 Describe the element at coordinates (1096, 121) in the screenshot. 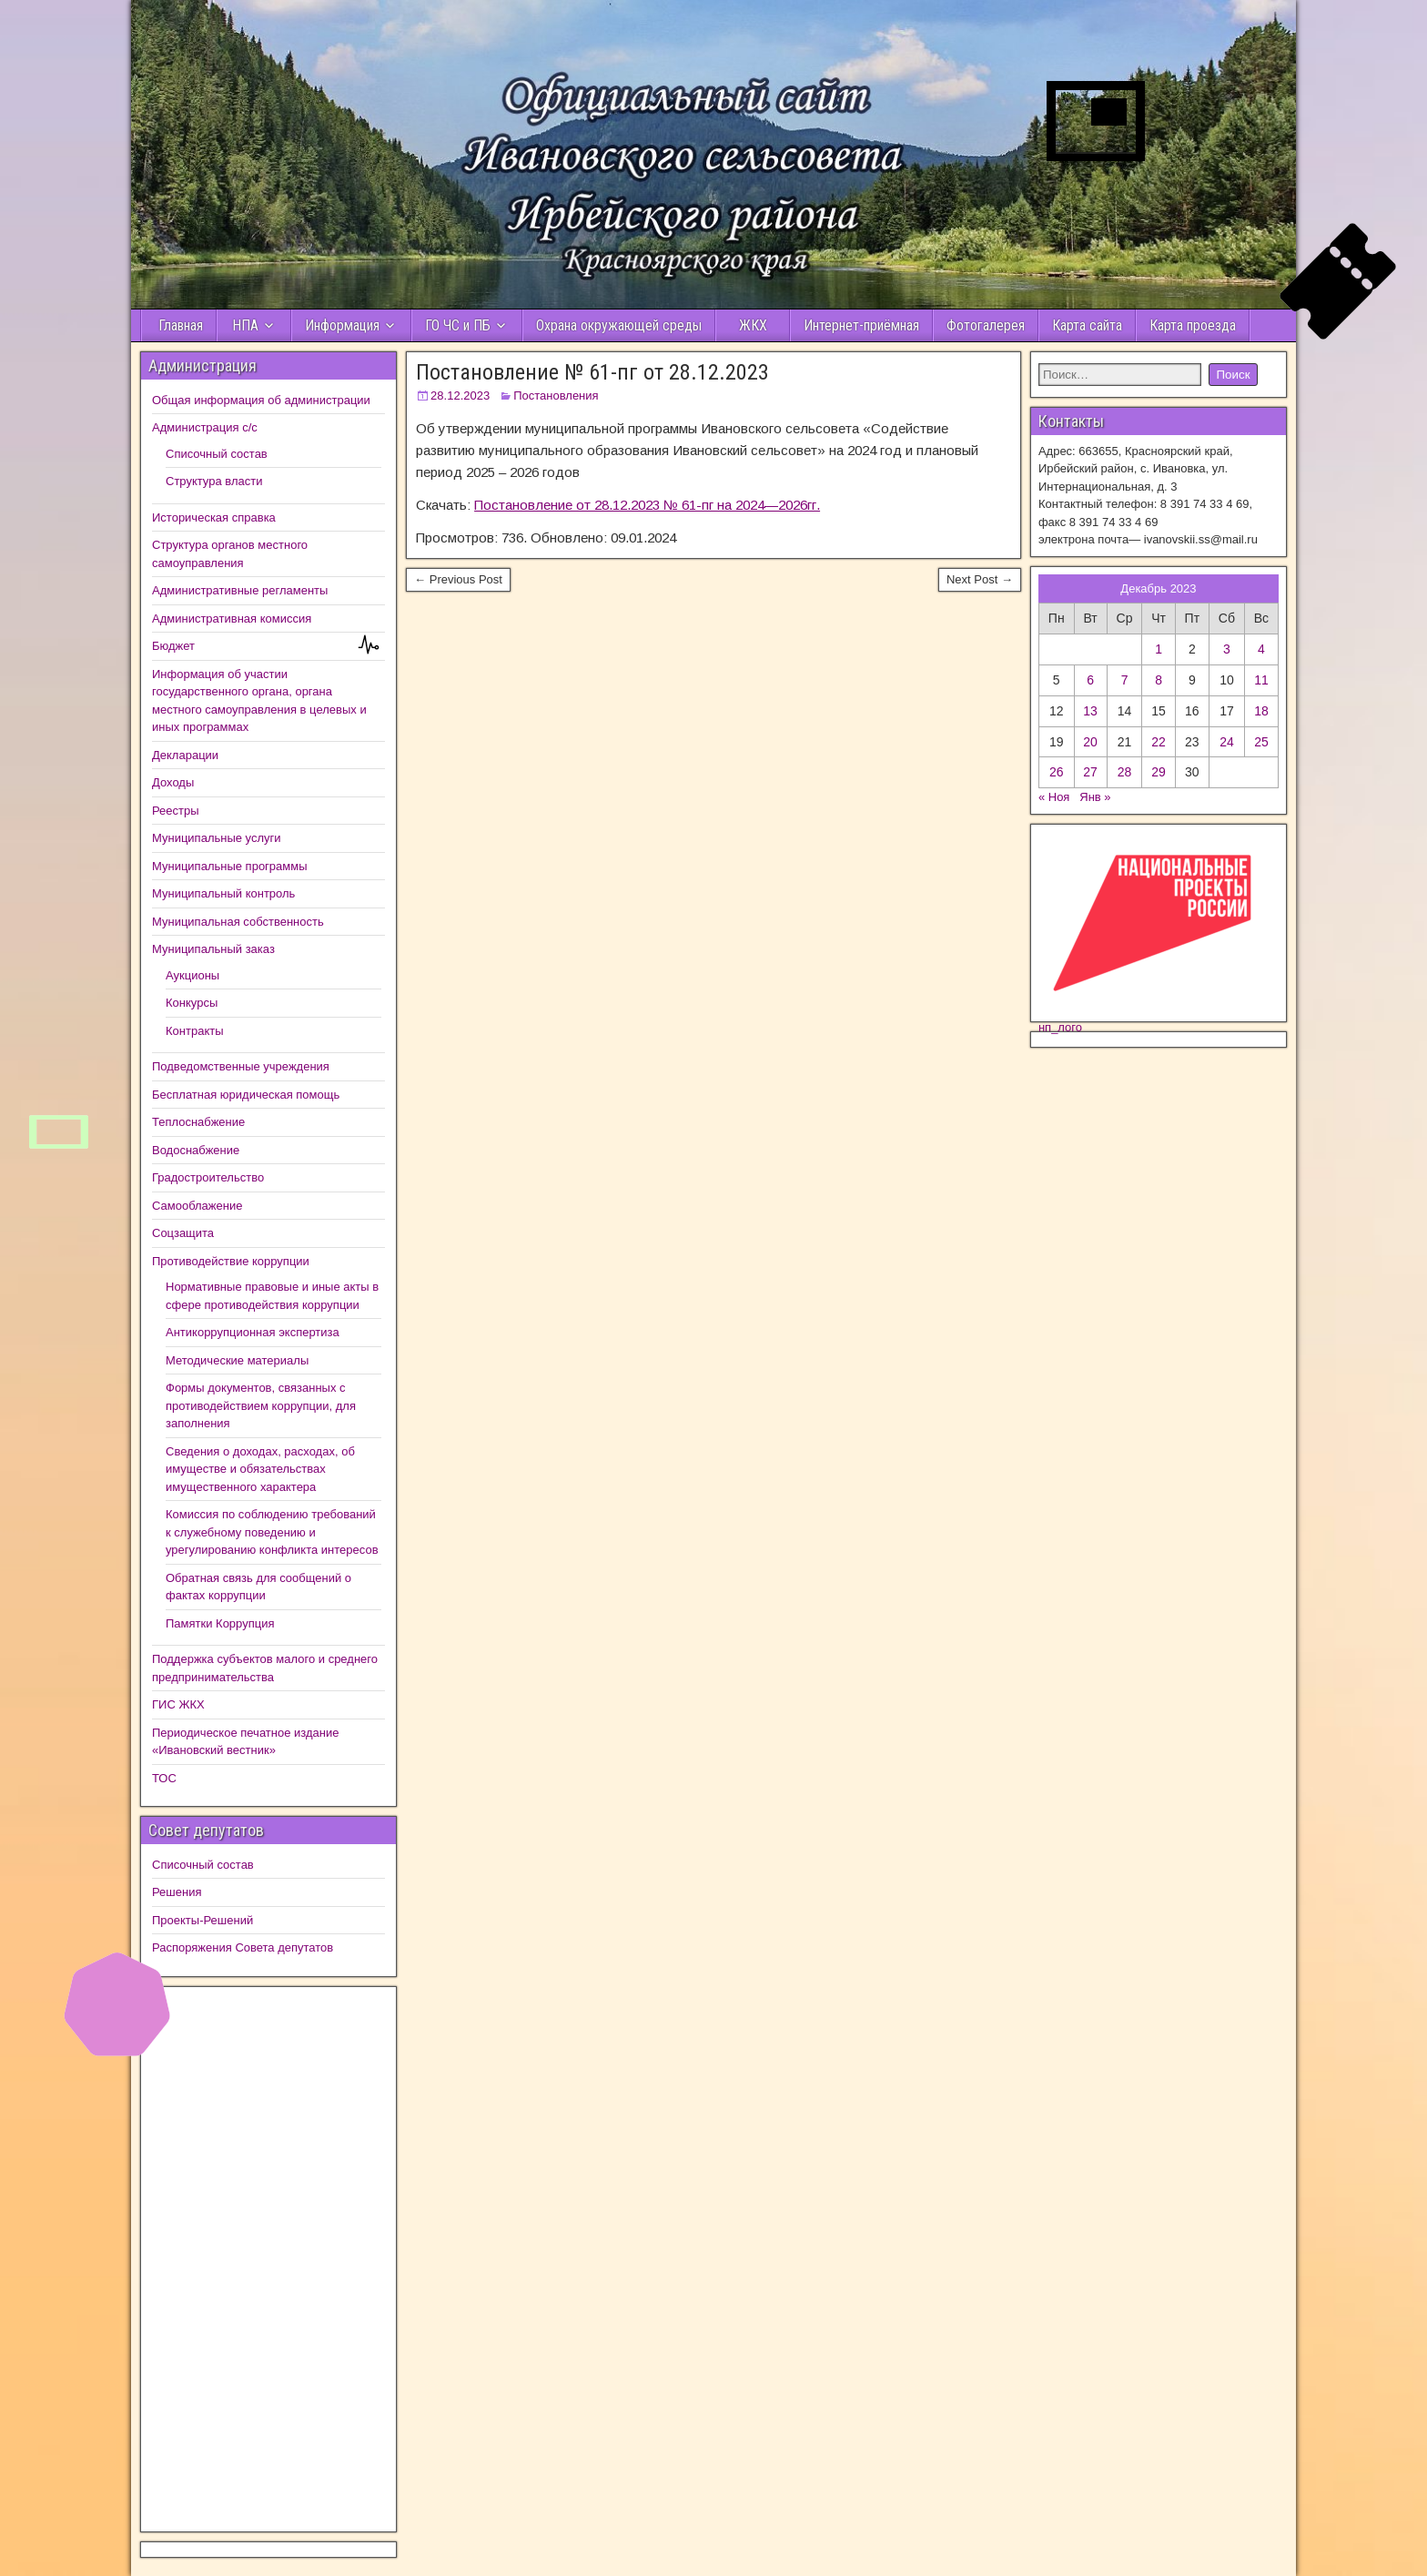

I see `enable picture-in-picture mode` at that location.